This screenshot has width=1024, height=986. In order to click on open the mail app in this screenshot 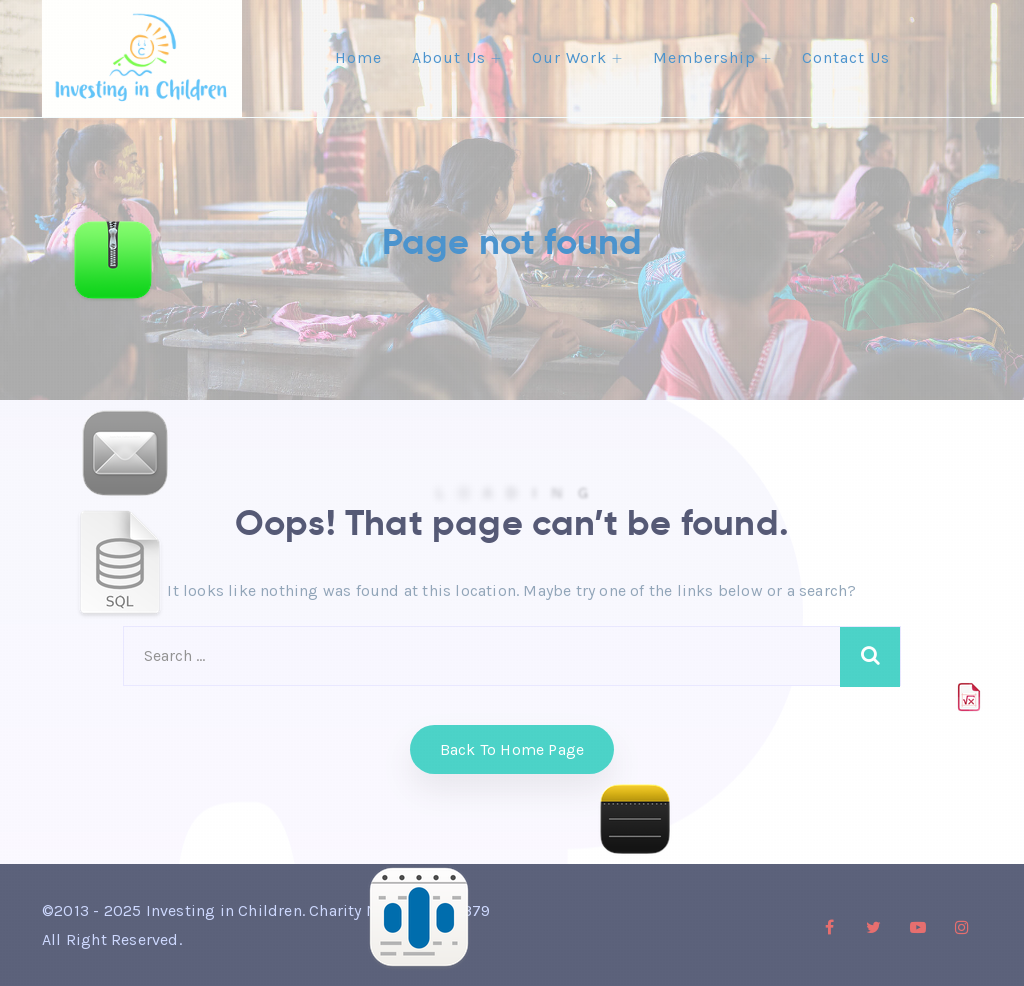, I will do `click(125, 453)`.